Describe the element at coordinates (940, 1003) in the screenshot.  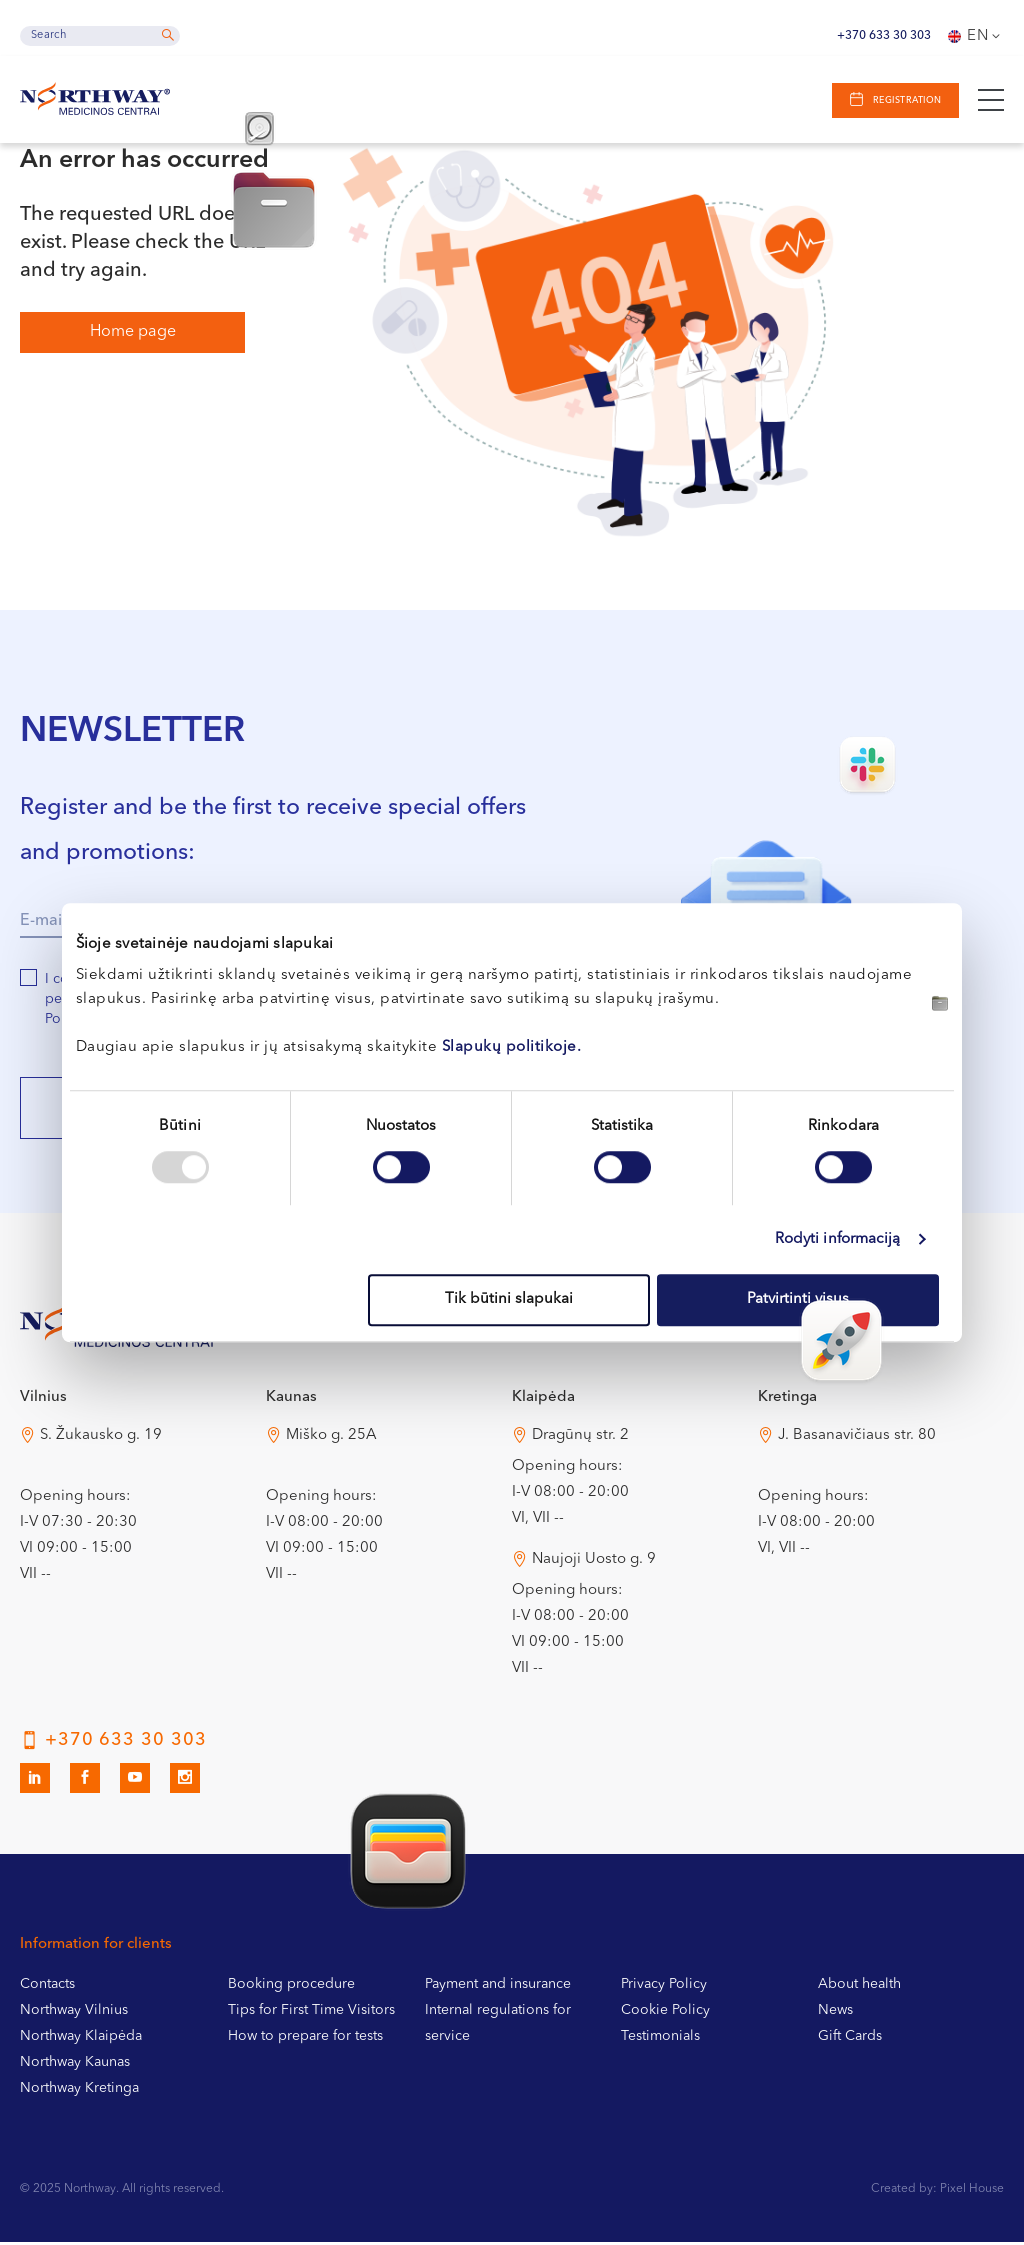
I see `open the nautilus file manager` at that location.